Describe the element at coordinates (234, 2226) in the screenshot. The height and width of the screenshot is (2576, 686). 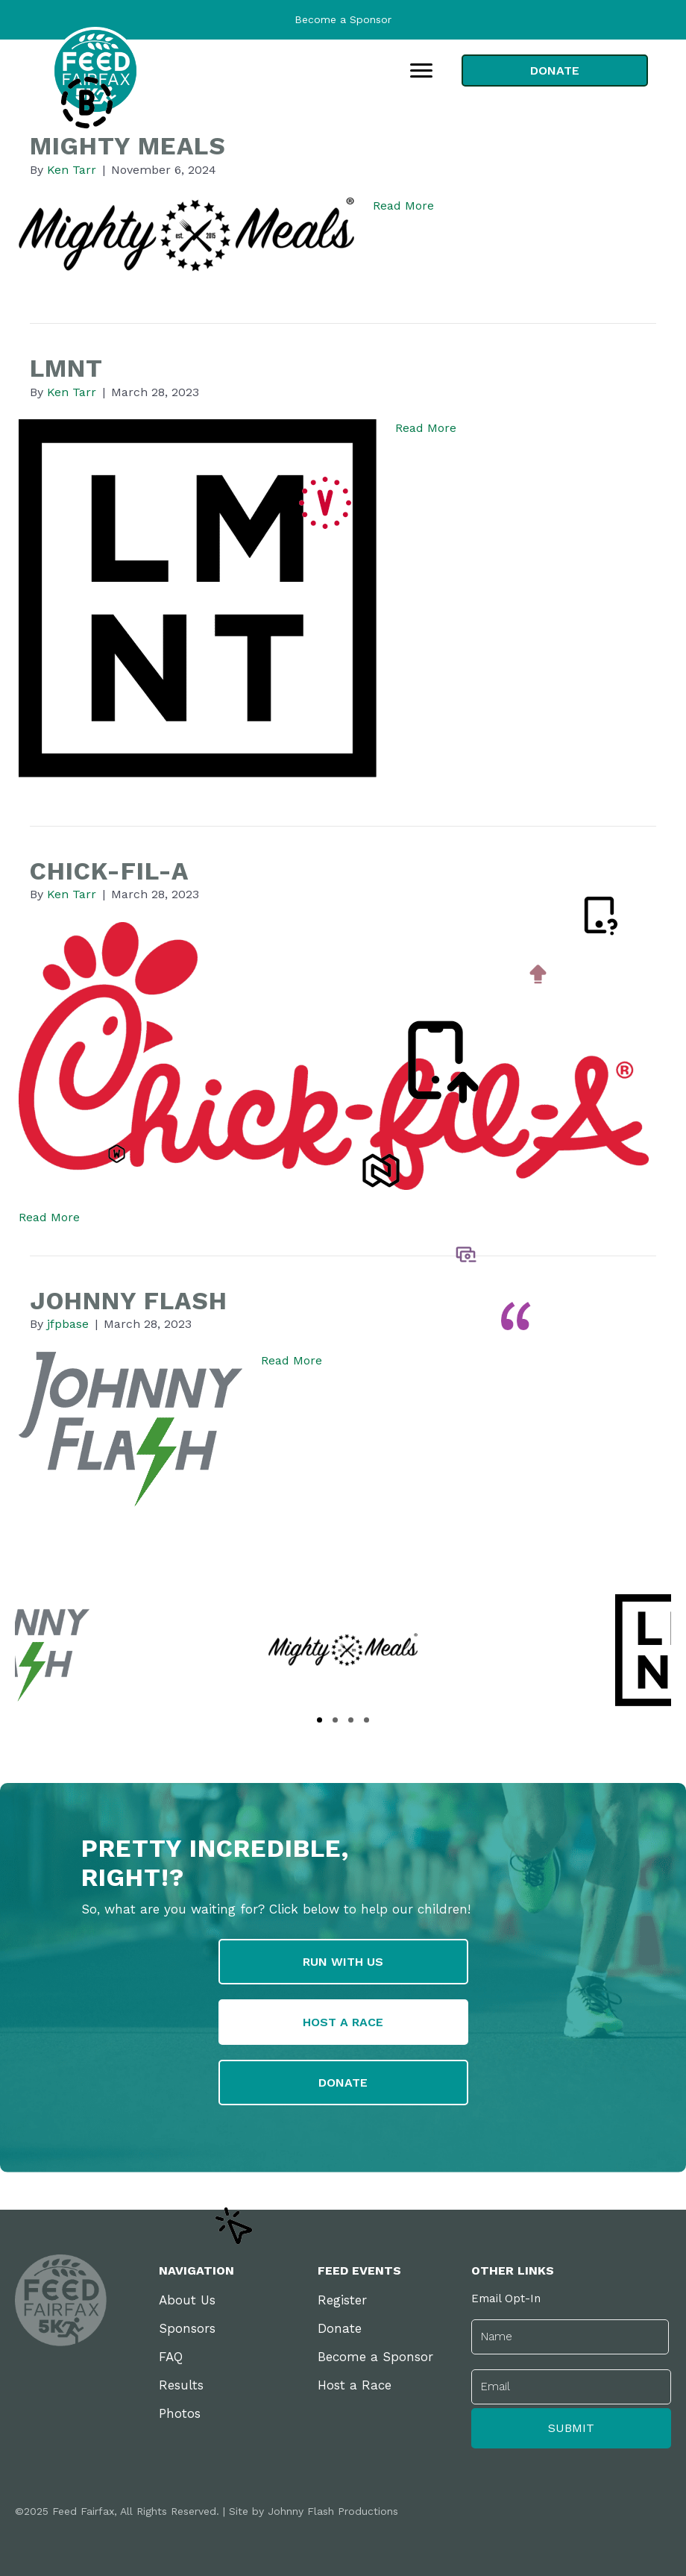
I see `click or tap to interact` at that location.